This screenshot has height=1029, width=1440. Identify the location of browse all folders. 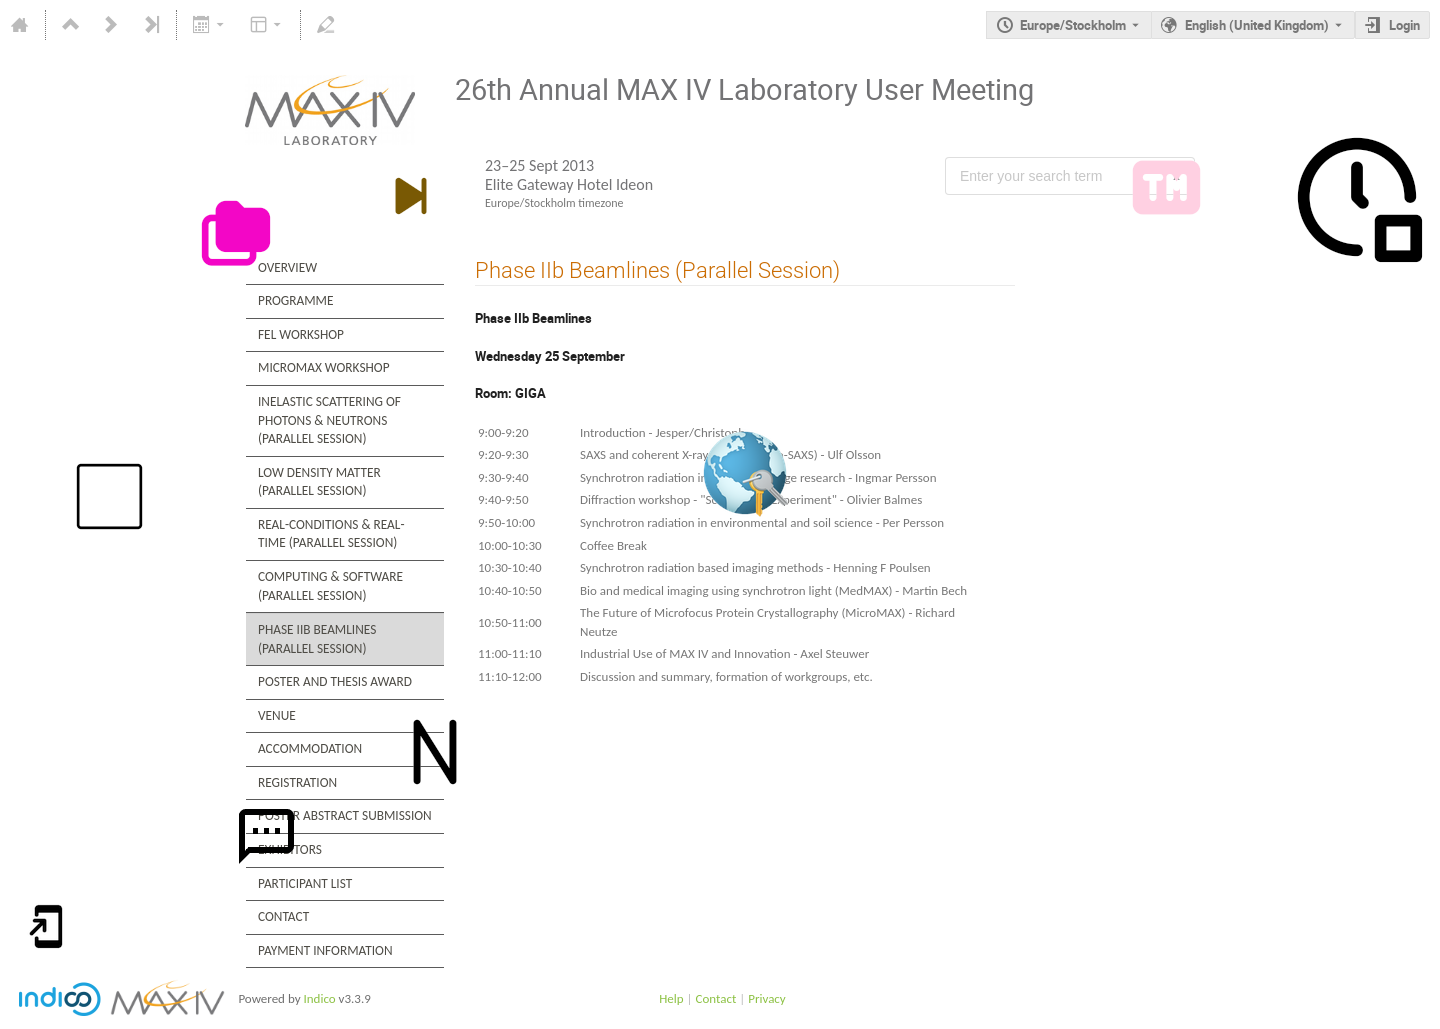
(236, 235).